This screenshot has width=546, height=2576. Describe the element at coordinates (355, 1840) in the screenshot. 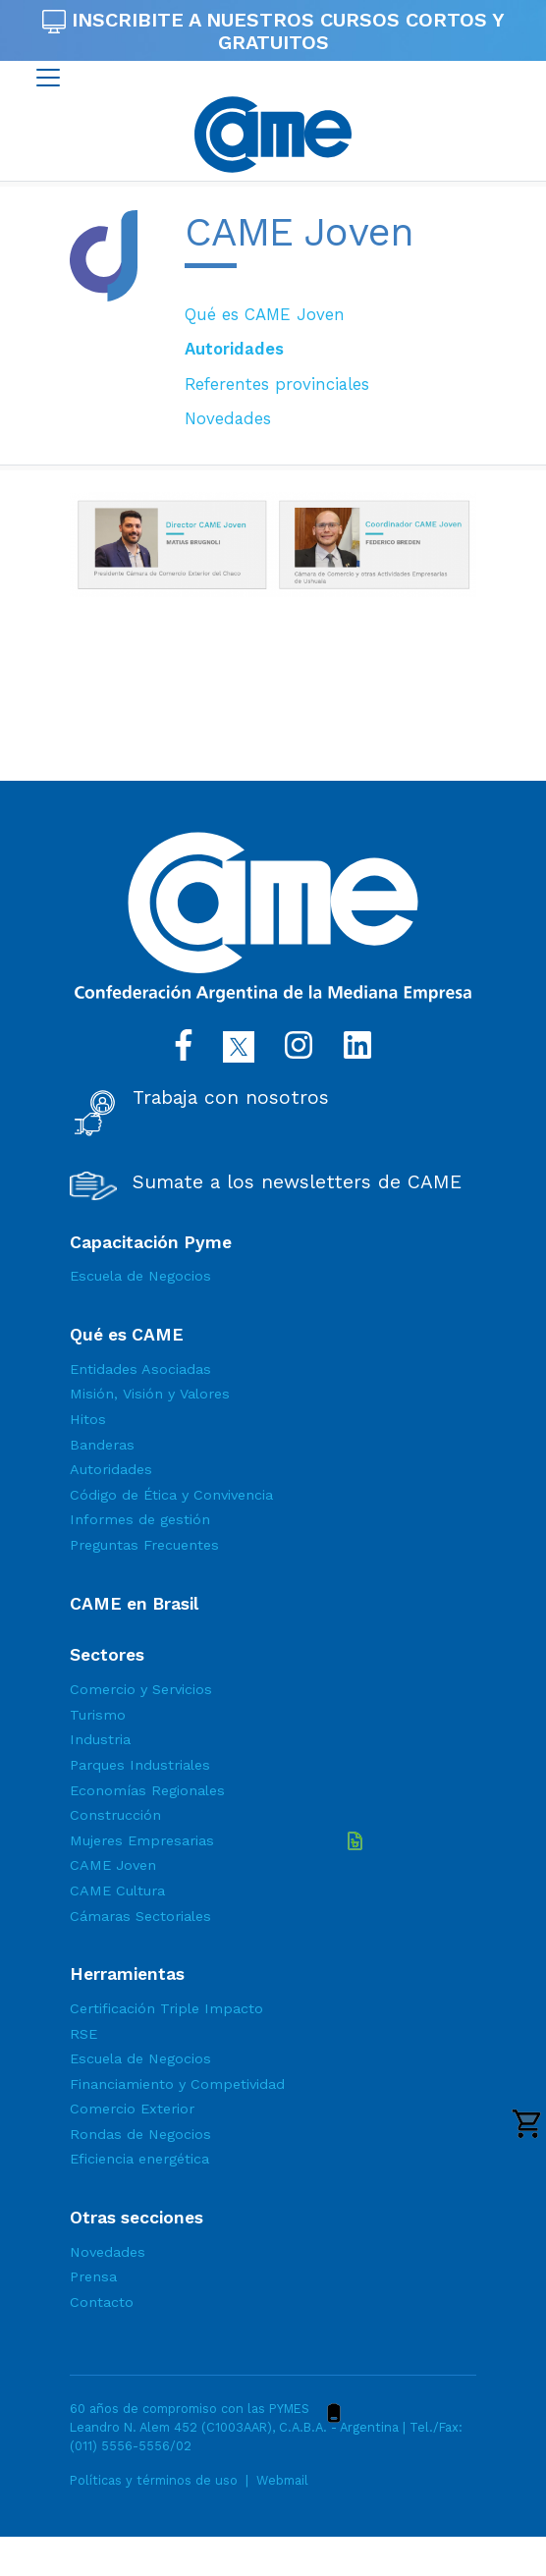

I see `view bangladeshi taka financial document` at that location.